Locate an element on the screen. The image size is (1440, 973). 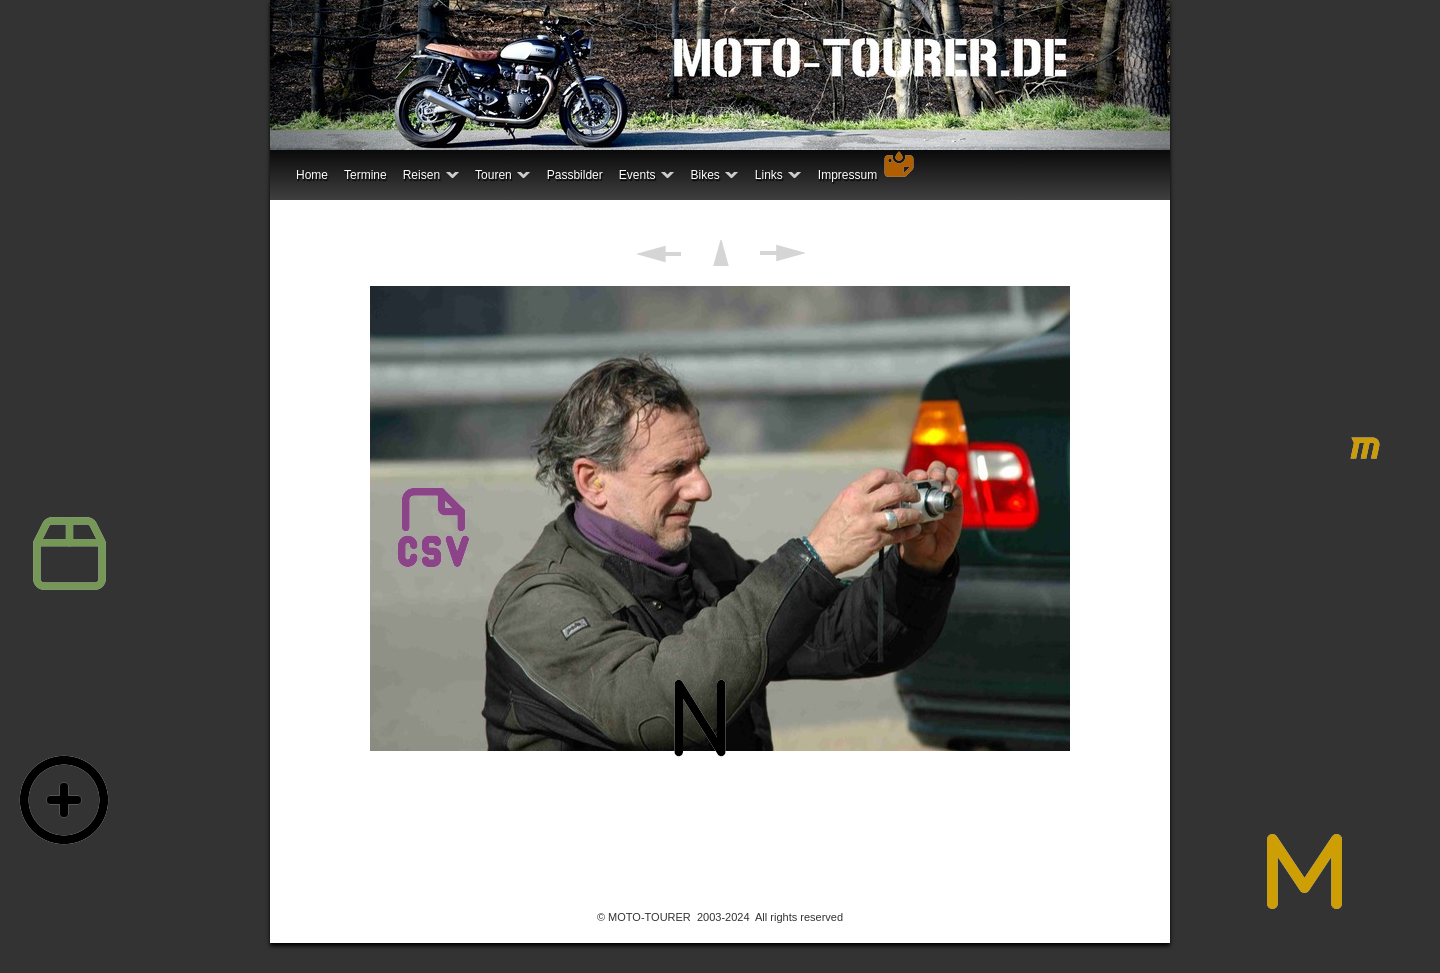
indicates waterproof or water-resistant covering is located at coordinates (899, 166).